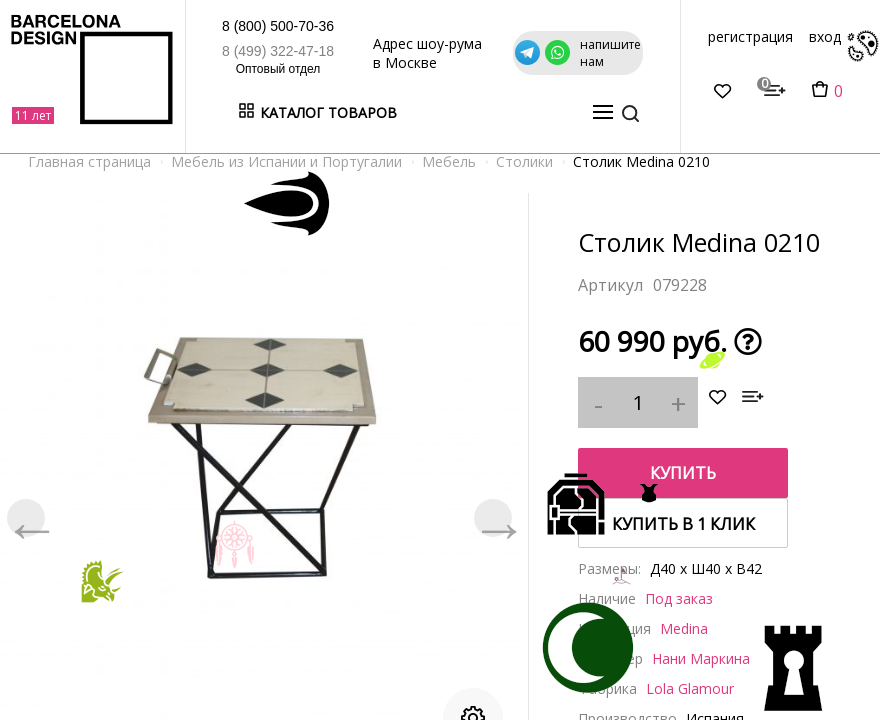 Image resolution: width=880 pixels, height=720 pixels. What do you see at coordinates (621, 576) in the screenshot?
I see `indicates a corner kick in a soccer/football game` at bounding box center [621, 576].